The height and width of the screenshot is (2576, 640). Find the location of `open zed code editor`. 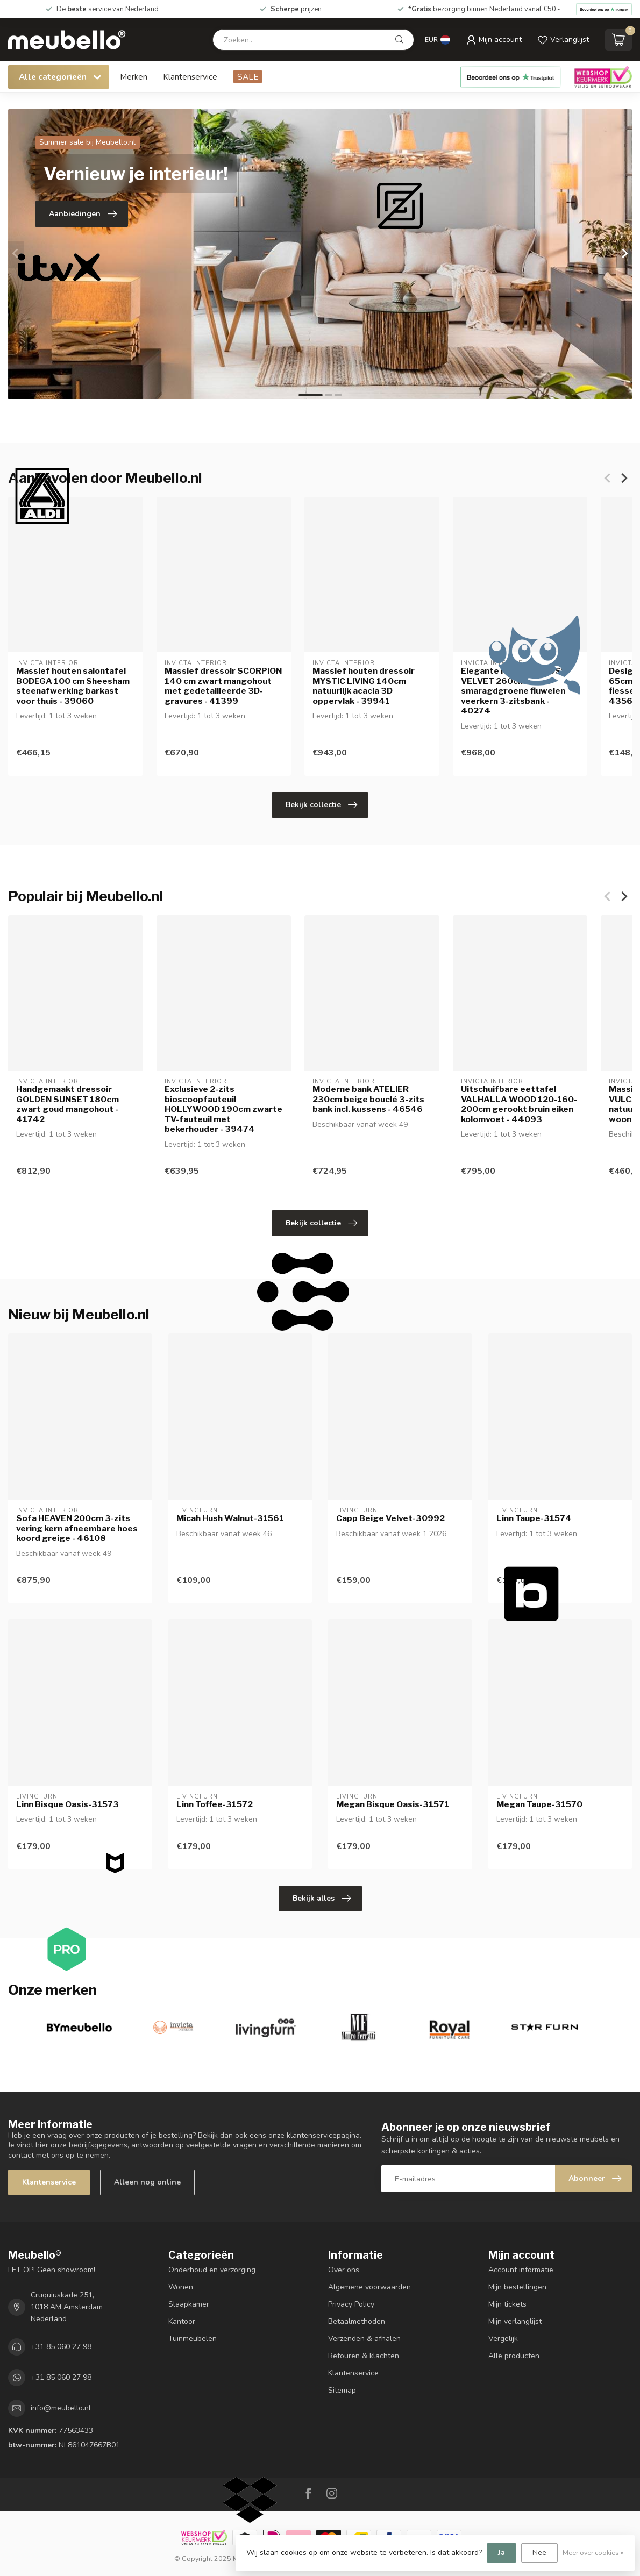

open zed code editor is located at coordinates (400, 205).